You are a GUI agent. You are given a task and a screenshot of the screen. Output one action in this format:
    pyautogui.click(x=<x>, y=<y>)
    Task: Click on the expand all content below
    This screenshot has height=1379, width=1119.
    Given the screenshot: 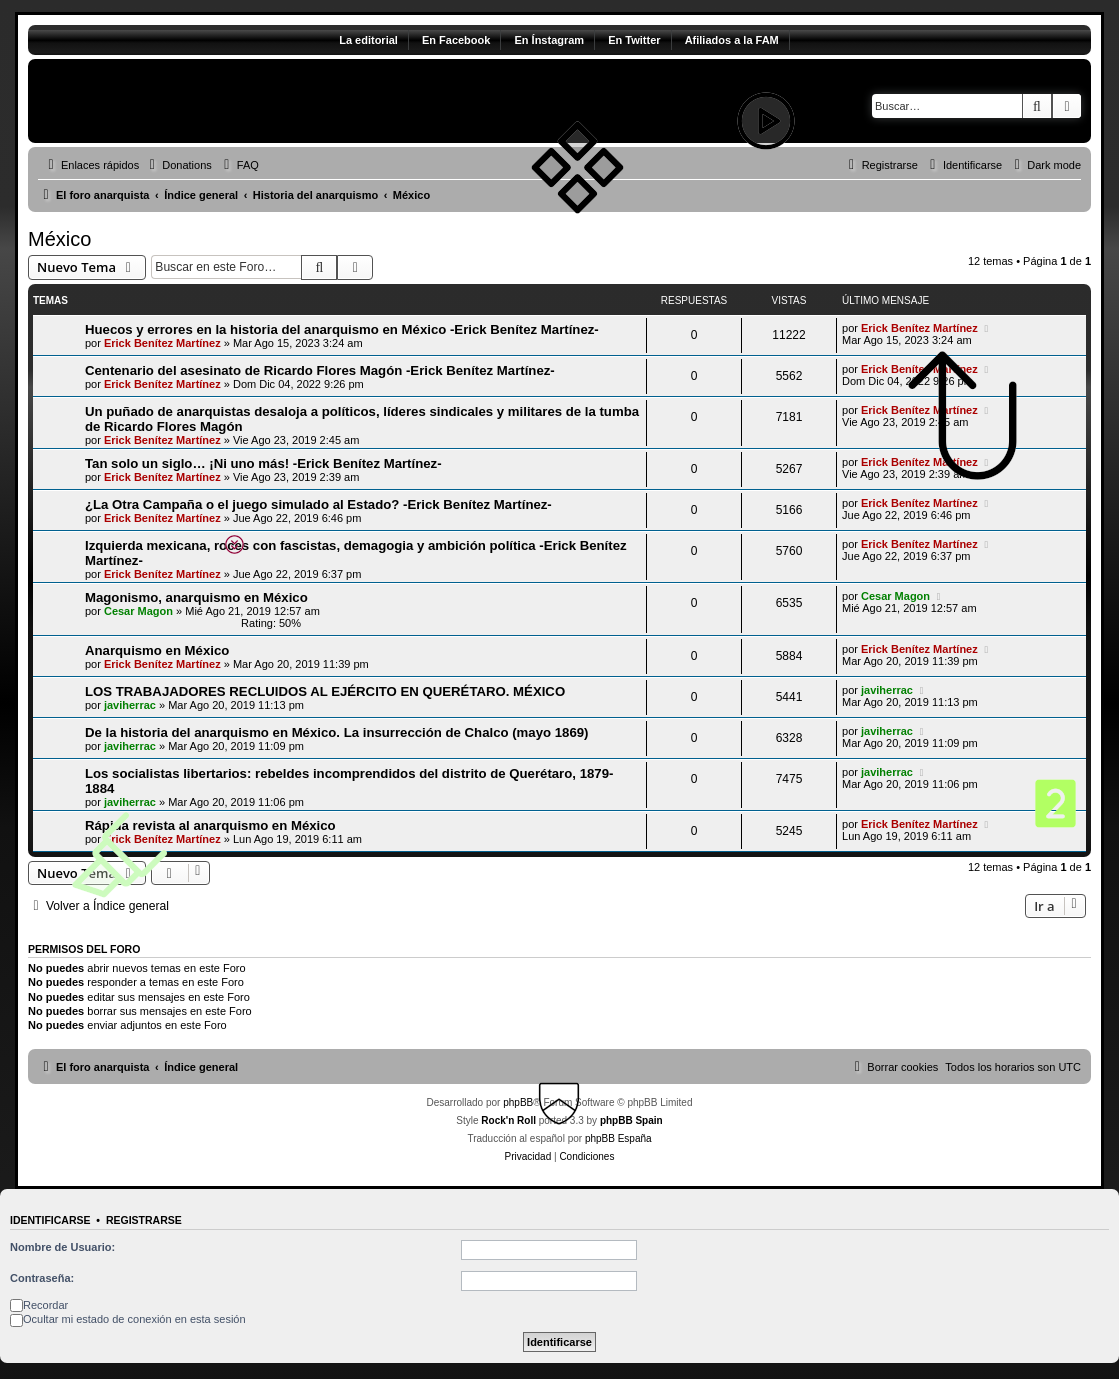 What is the action you would take?
    pyautogui.click(x=234, y=544)
    